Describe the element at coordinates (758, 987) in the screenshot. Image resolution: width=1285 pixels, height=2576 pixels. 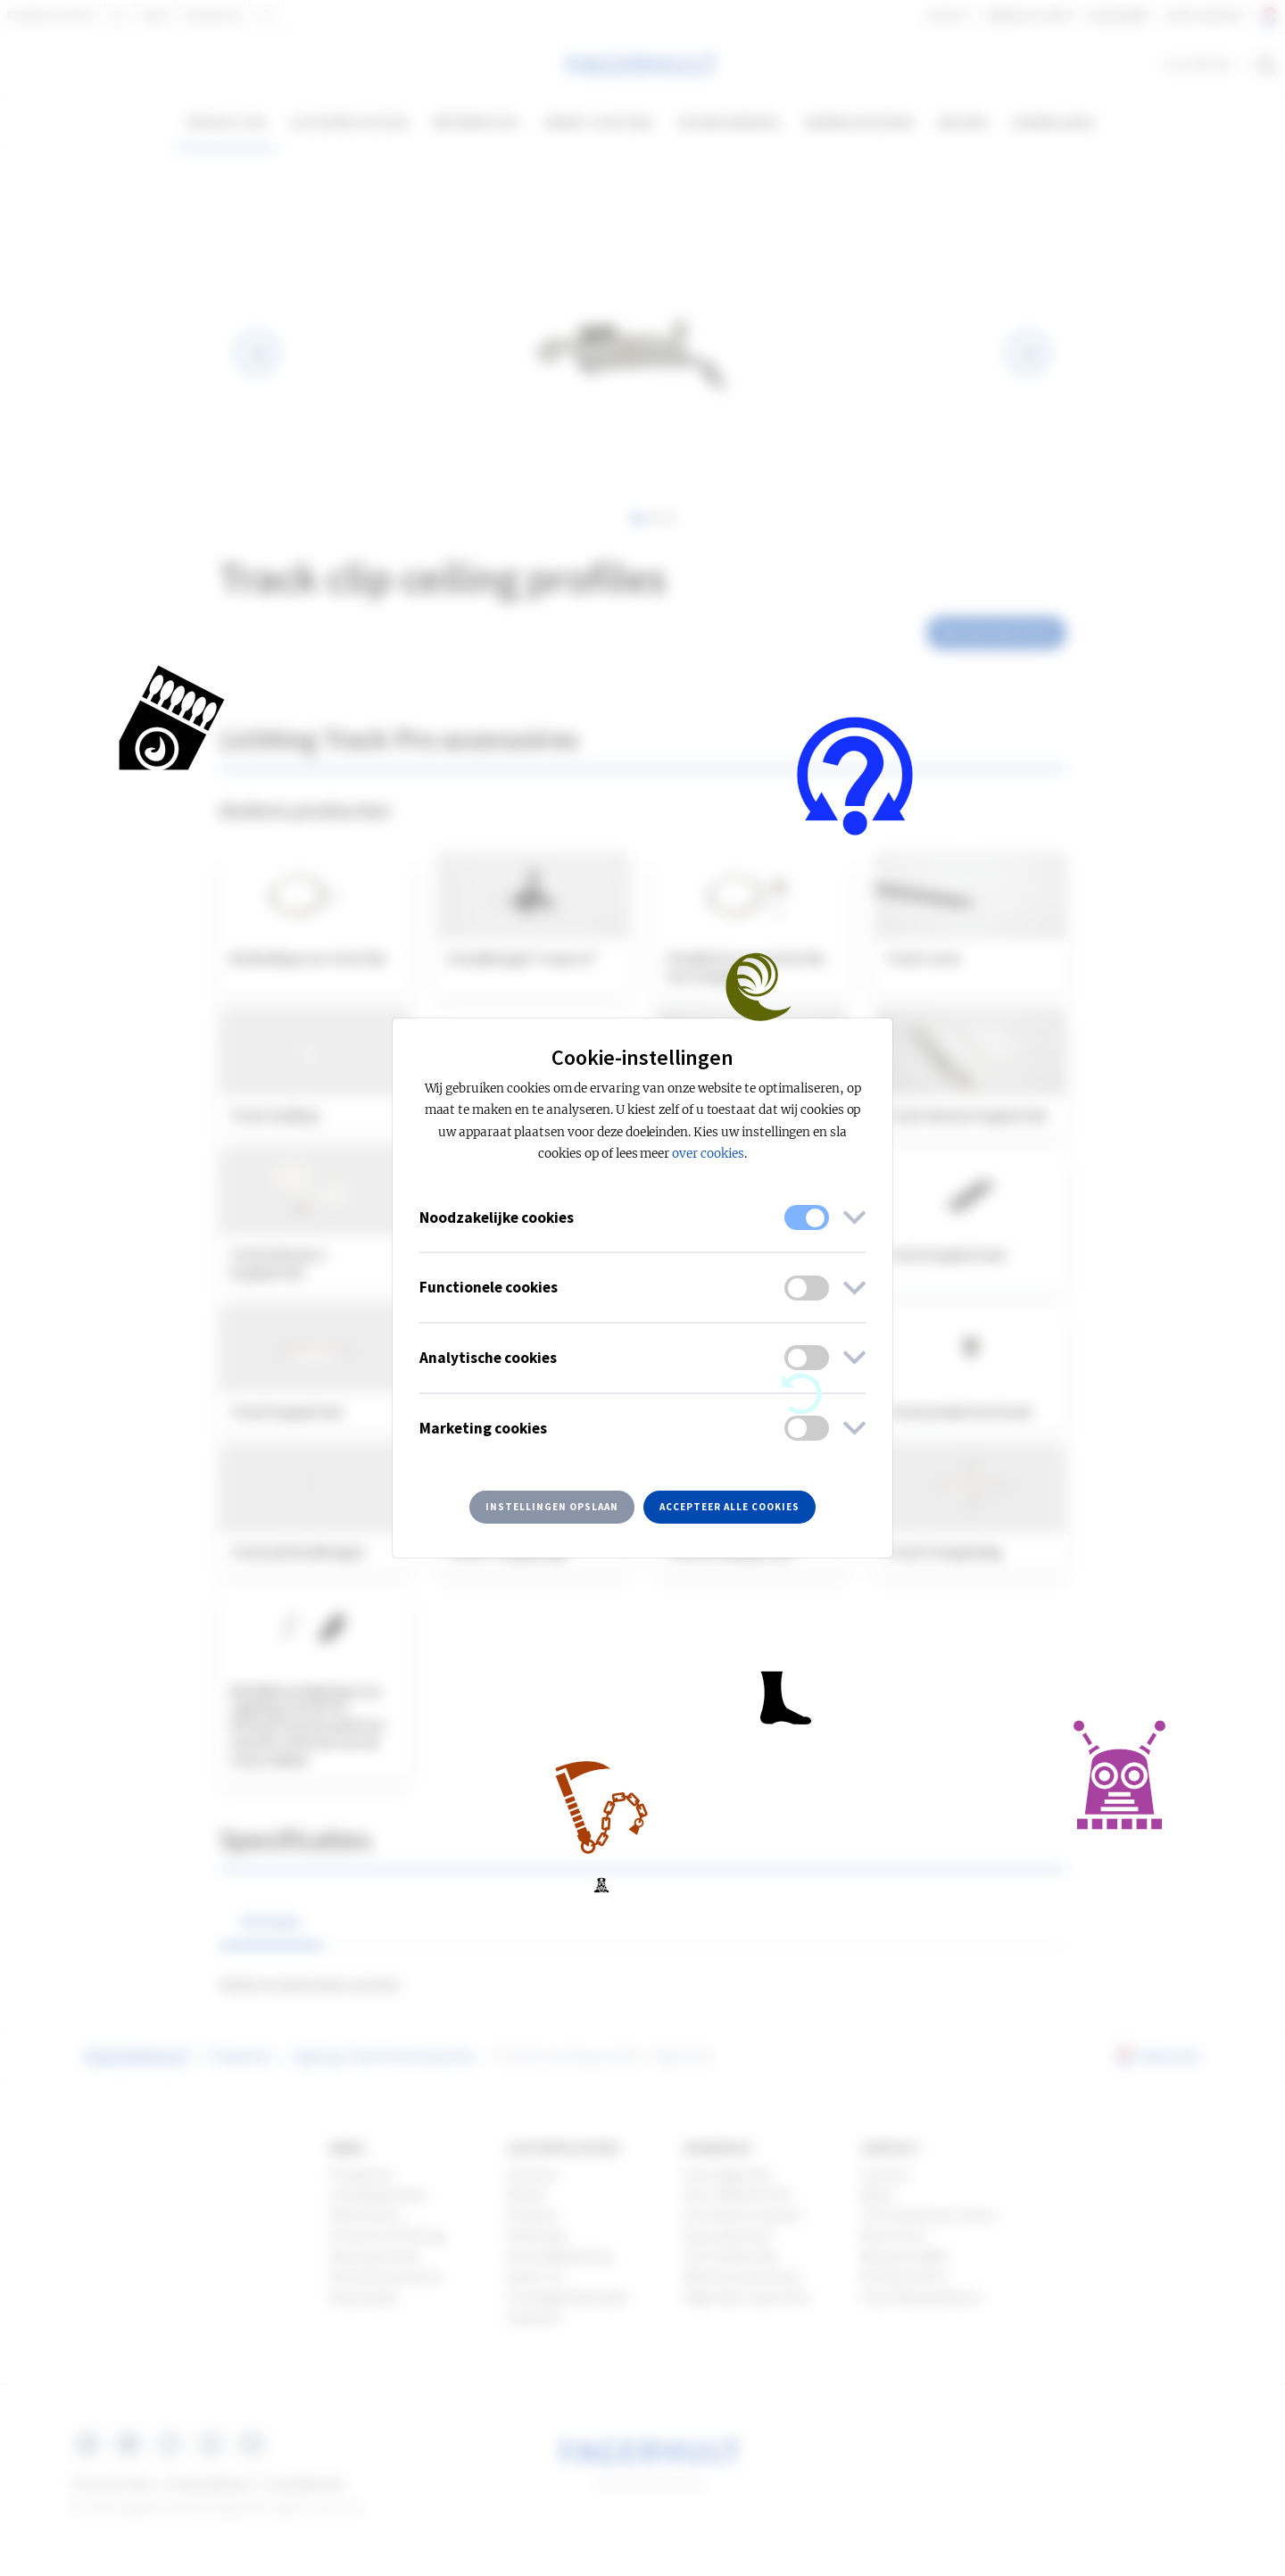
I see `view internal horn anatomy or structure` at that location.